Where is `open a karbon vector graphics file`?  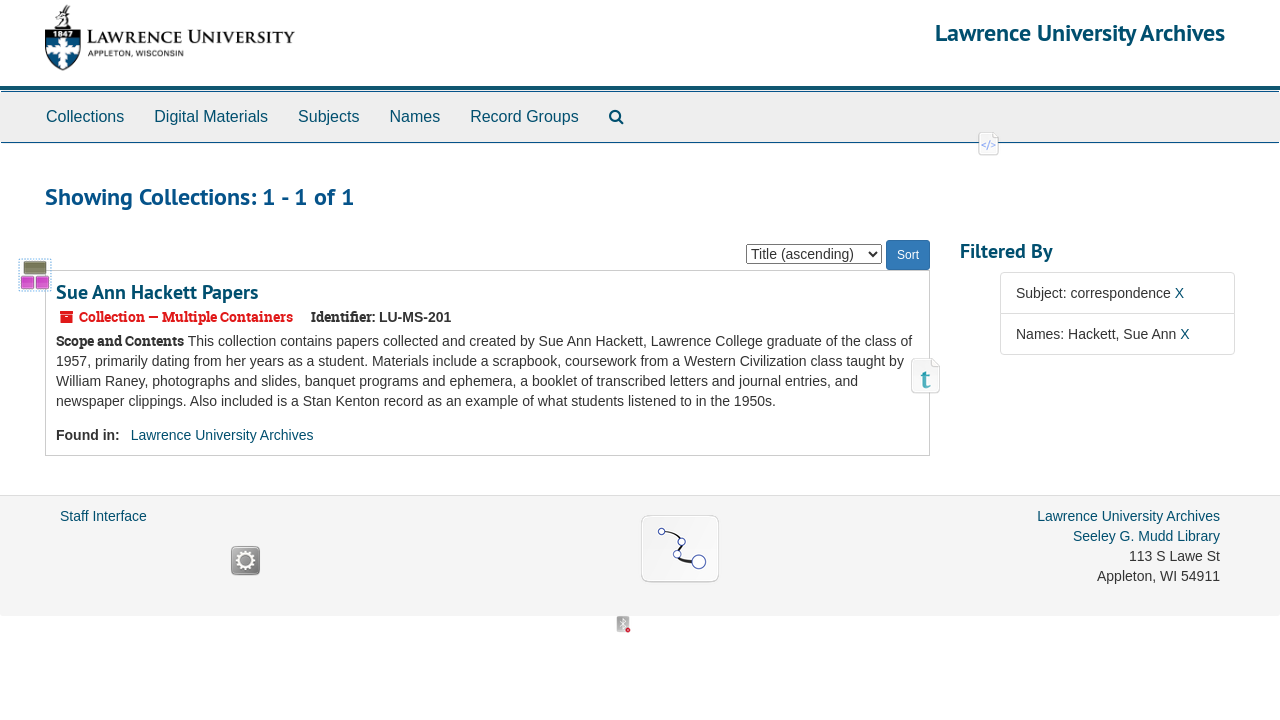
open a karbon vector graphics file is located at coordinates (680, 546).